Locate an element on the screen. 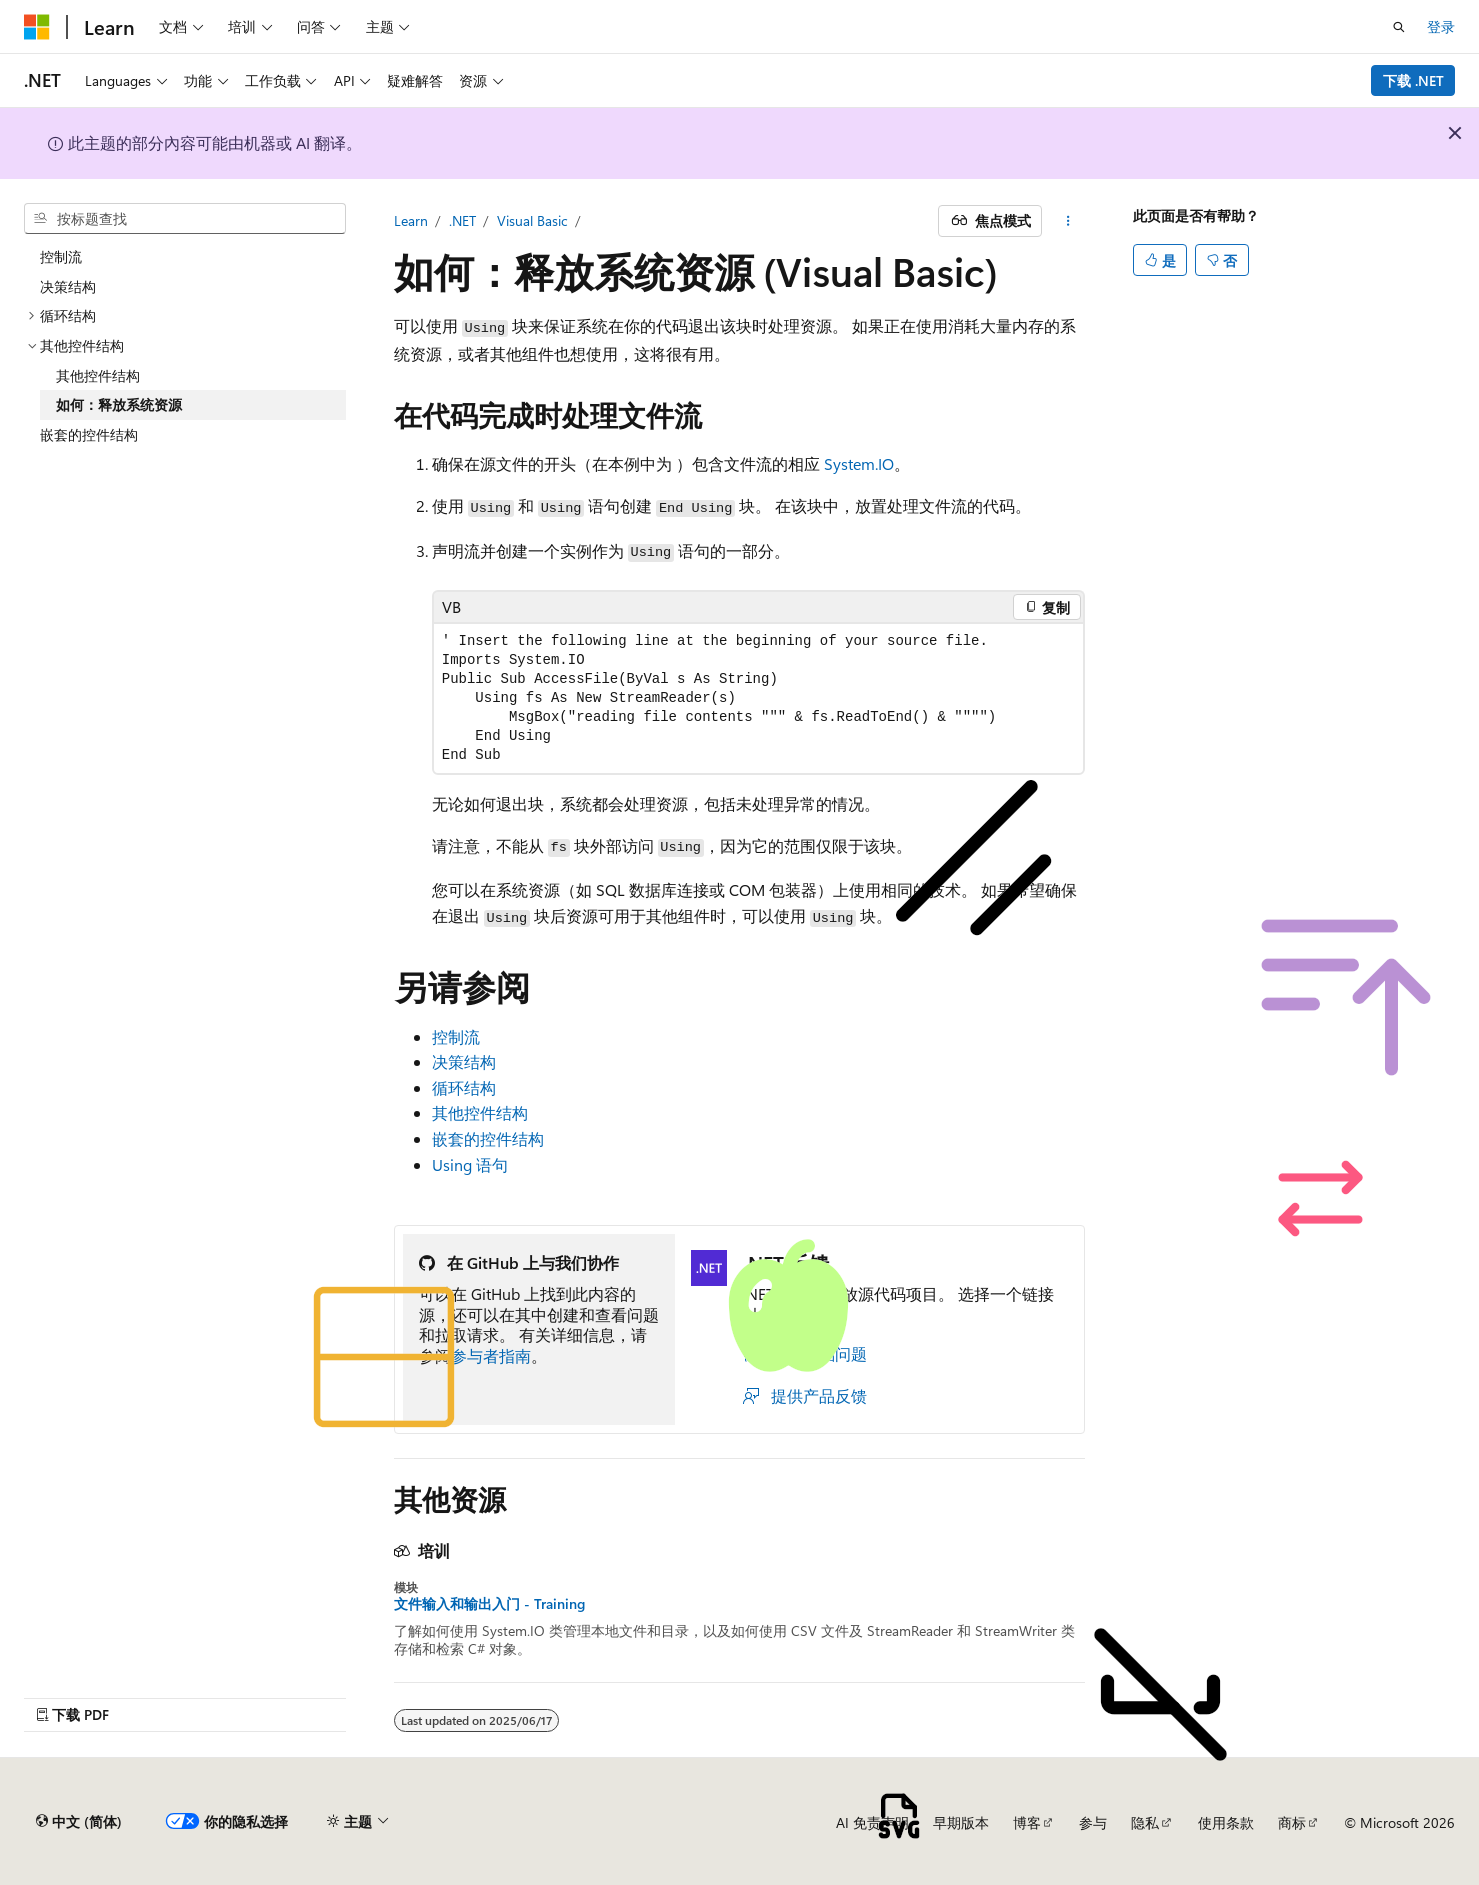 This screenshot has height=1885, width=1479. indicates a count or tally of two items is located at coordinates (977, 861).